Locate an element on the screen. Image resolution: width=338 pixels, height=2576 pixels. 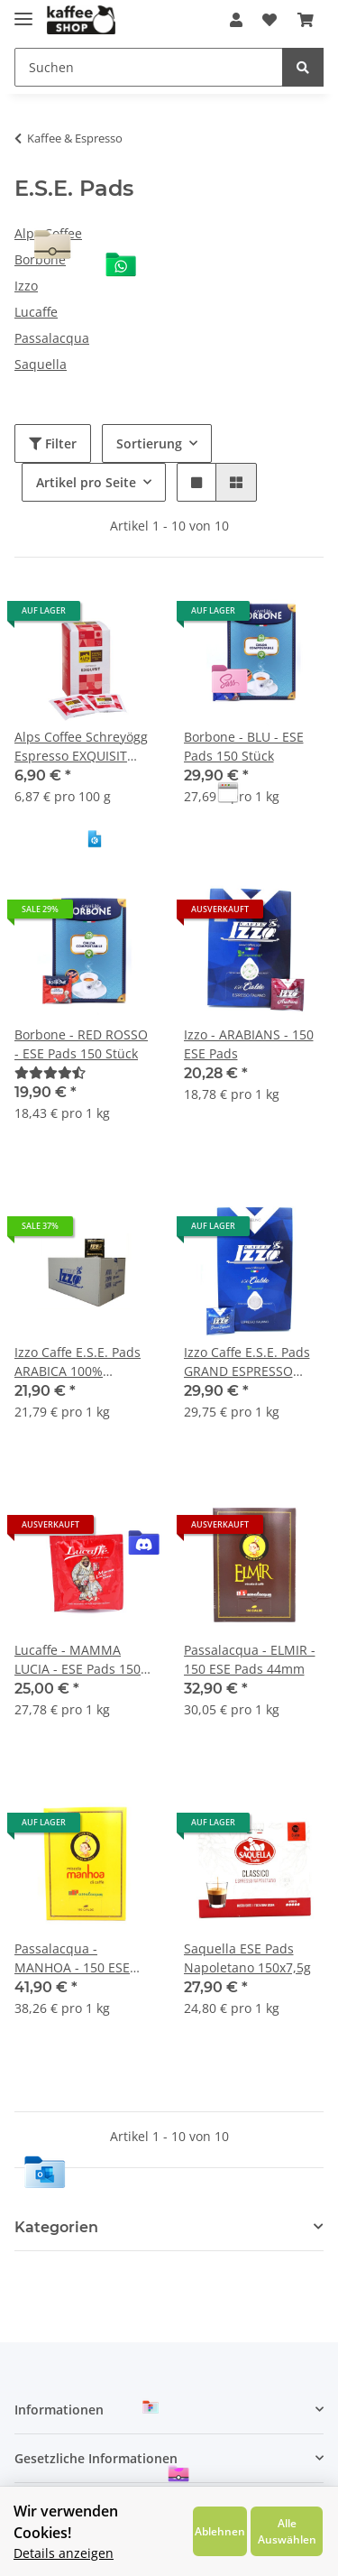
open a KMyMoney financial data file is located at coordinates (95, 839).